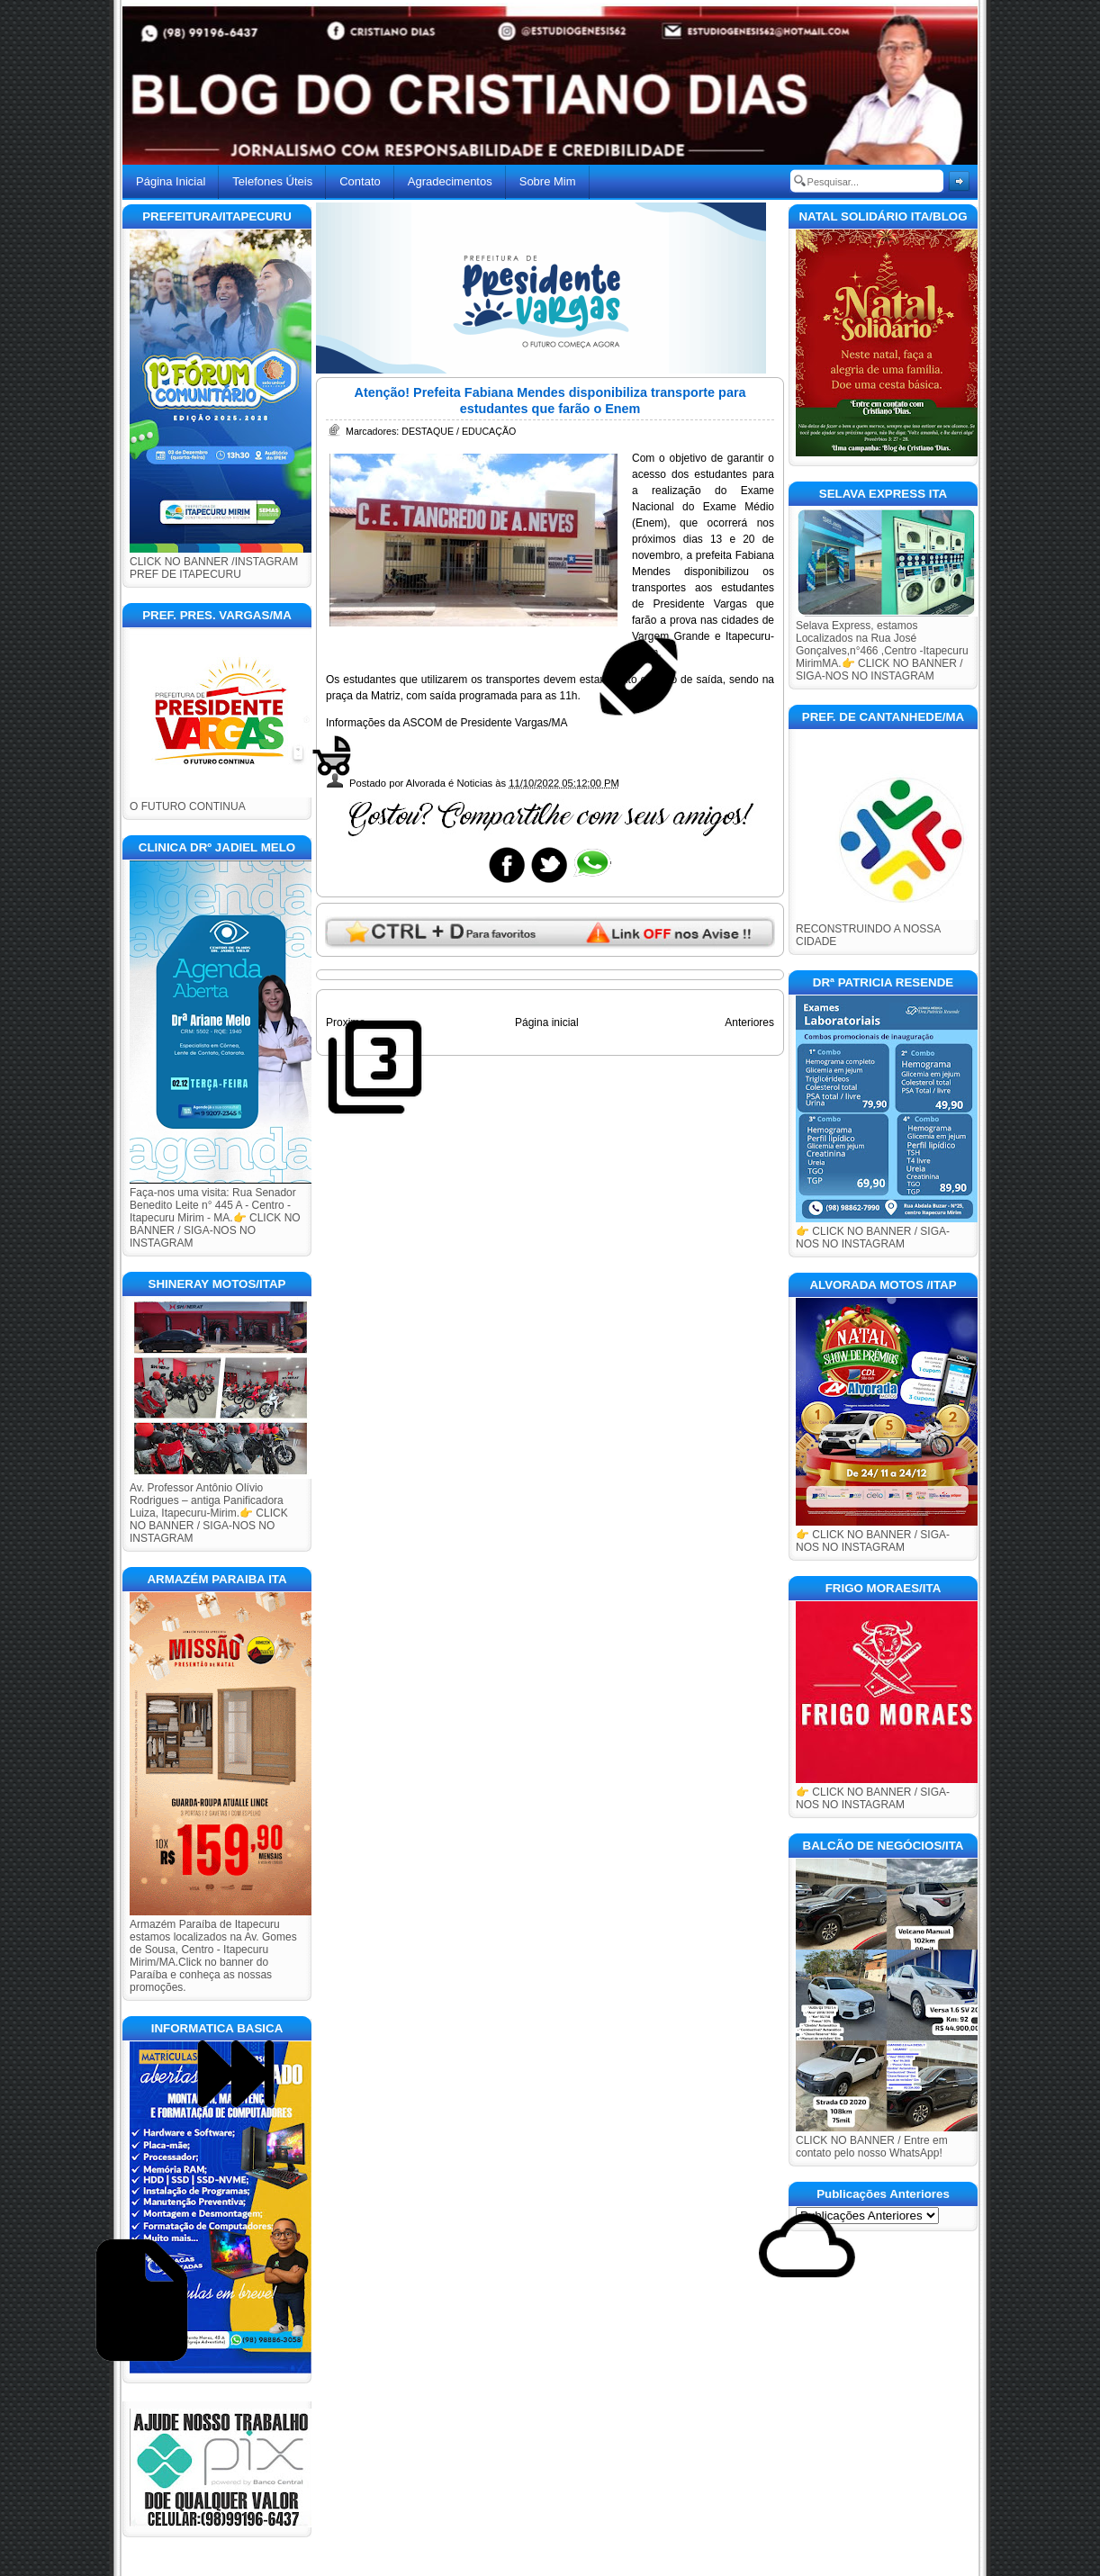 This screenshot has width=1100, height=2576. What do you see at coordinates (332, 755) in the screenshot?
I see `indicates child-friendly or family-friendly location` at bounding box center [332, 755].